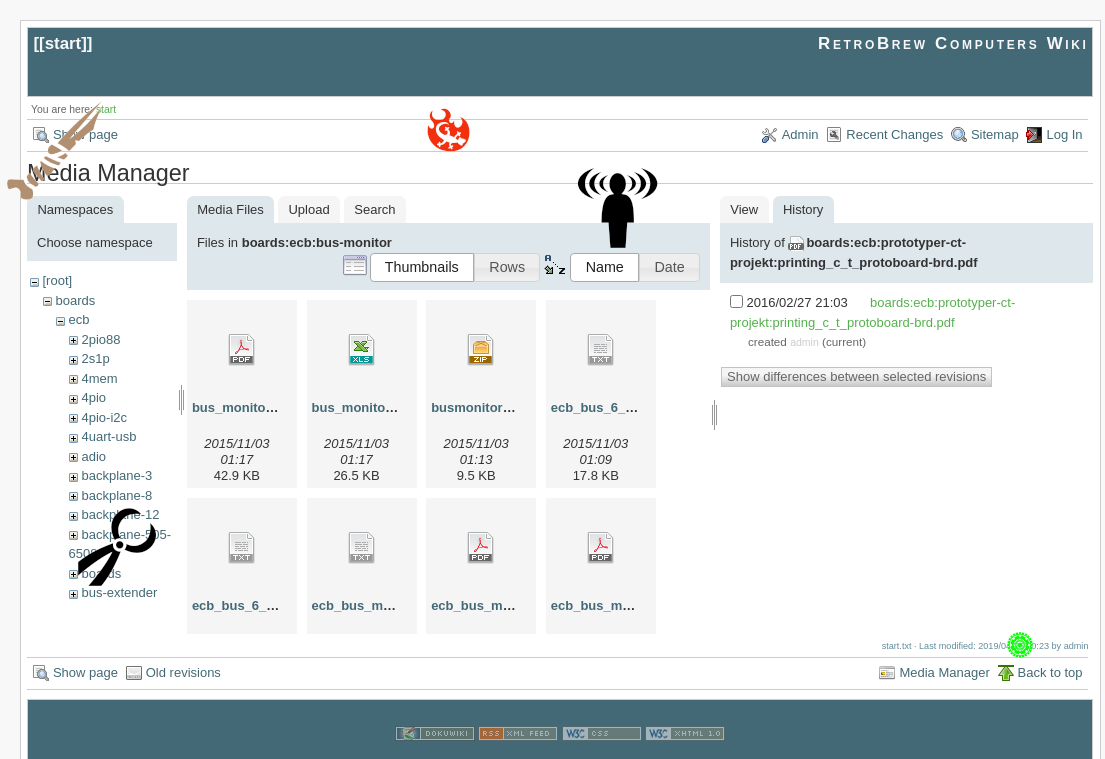 The height and width of the screenshot is (759, 1105). Describe the element at coordinates (1020, 645) in the screenshot. I see `access game settings or configuration menu` at that location.